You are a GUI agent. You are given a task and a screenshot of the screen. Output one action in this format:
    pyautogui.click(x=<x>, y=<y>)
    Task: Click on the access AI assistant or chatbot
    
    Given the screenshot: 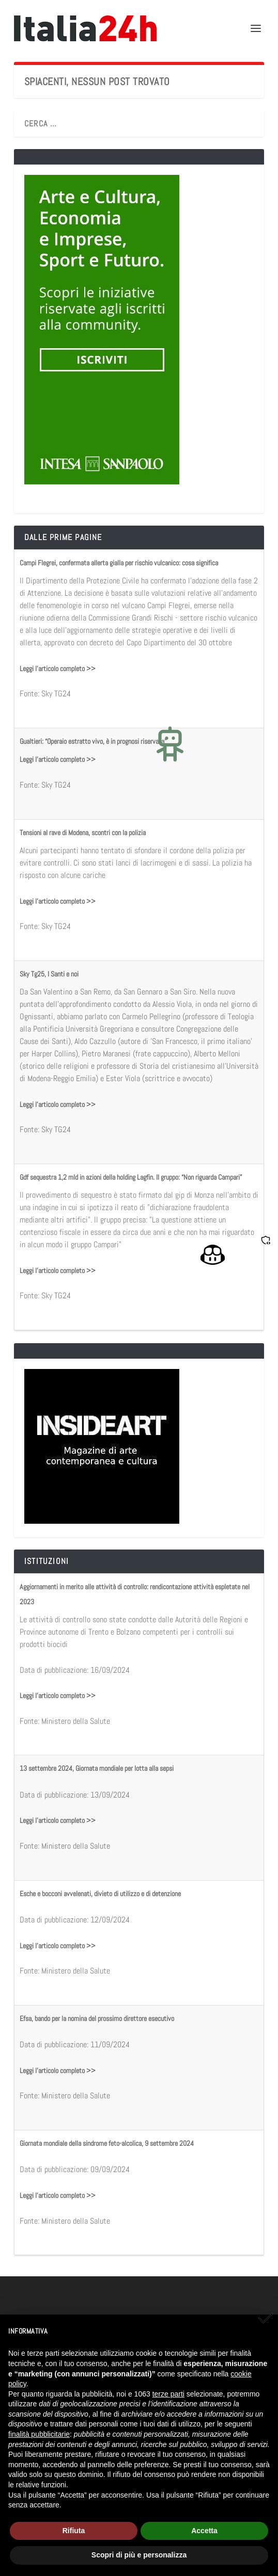 What is the action you would take?
    pyautogui.click(x=170, y=745)
    